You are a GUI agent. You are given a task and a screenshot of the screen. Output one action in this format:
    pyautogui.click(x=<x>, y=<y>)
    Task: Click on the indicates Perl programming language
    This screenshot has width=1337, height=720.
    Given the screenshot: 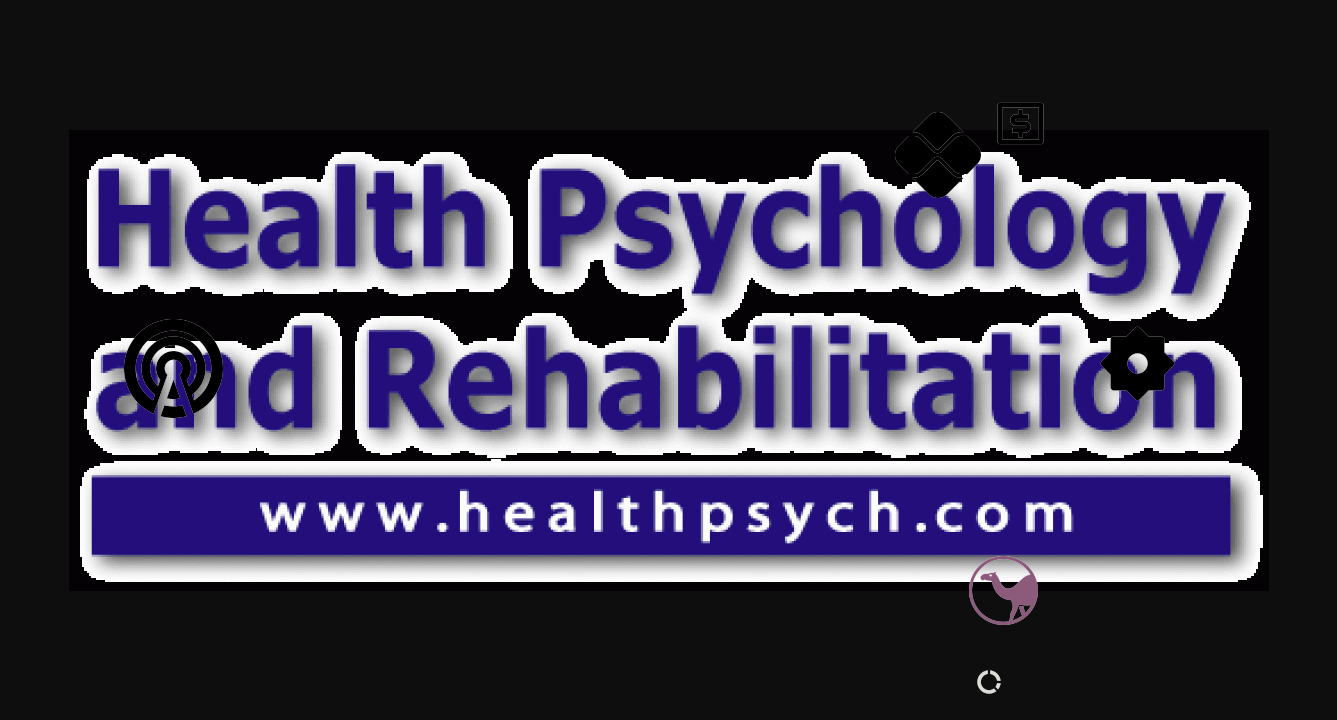 What is the action you would take?
    pyautogui.click(x=1003, y=590)
    